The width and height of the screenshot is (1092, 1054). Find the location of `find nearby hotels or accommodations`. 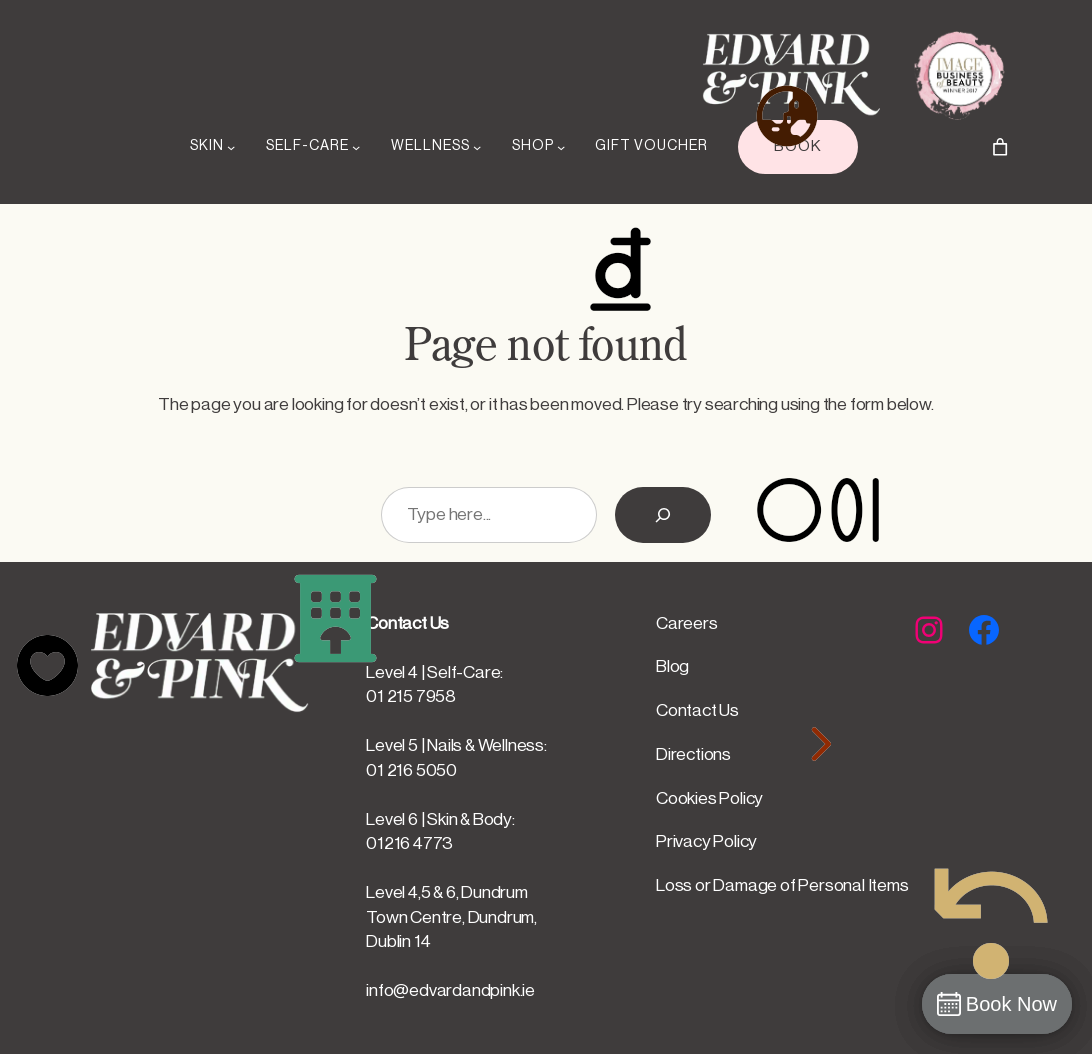

find nearby hotels or accommodations is located at coordinates (335, 618).